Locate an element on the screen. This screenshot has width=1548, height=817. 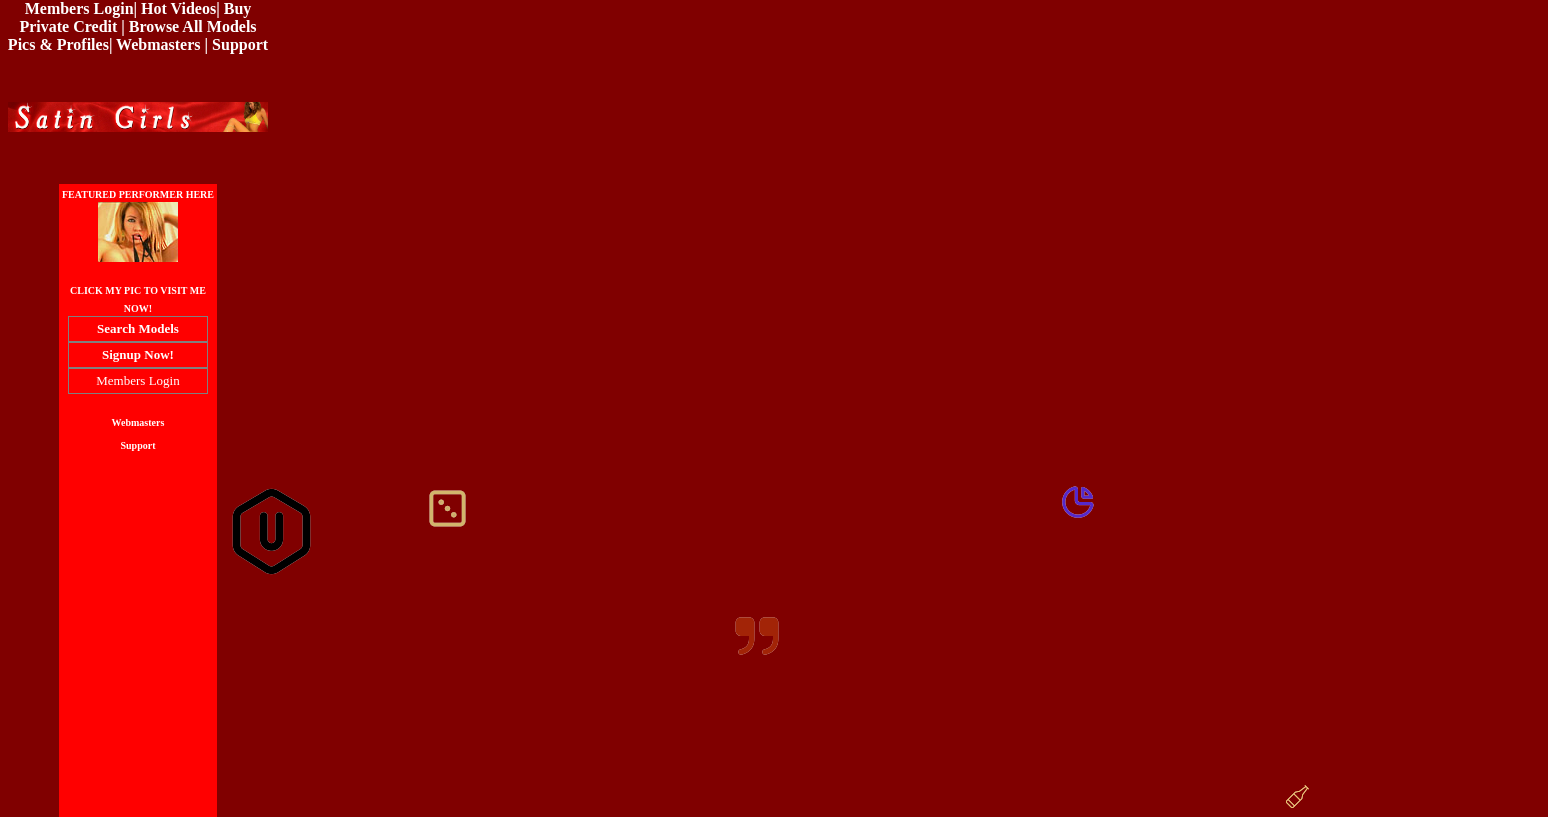
browse beer or beverage options is located at coordinates (1297, 797).